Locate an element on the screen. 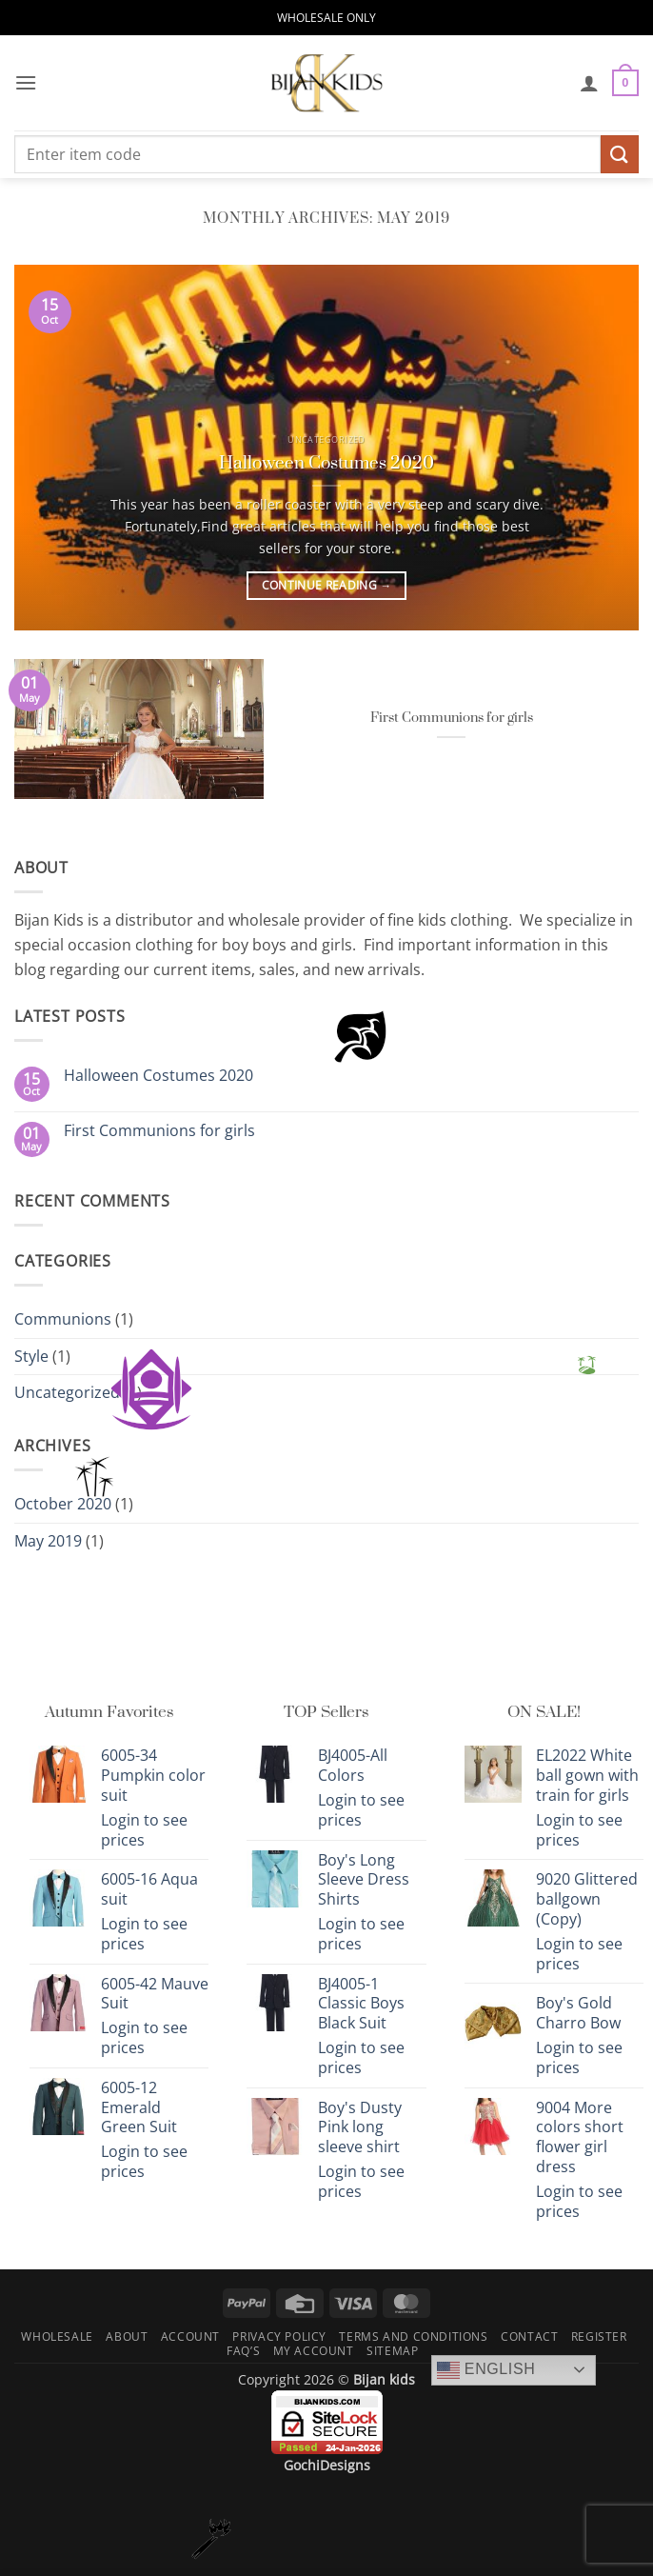 The height and width of the screenshot is (2576, 653). decorative game emblem or faction symbol is located at coordinates (151, 1389).